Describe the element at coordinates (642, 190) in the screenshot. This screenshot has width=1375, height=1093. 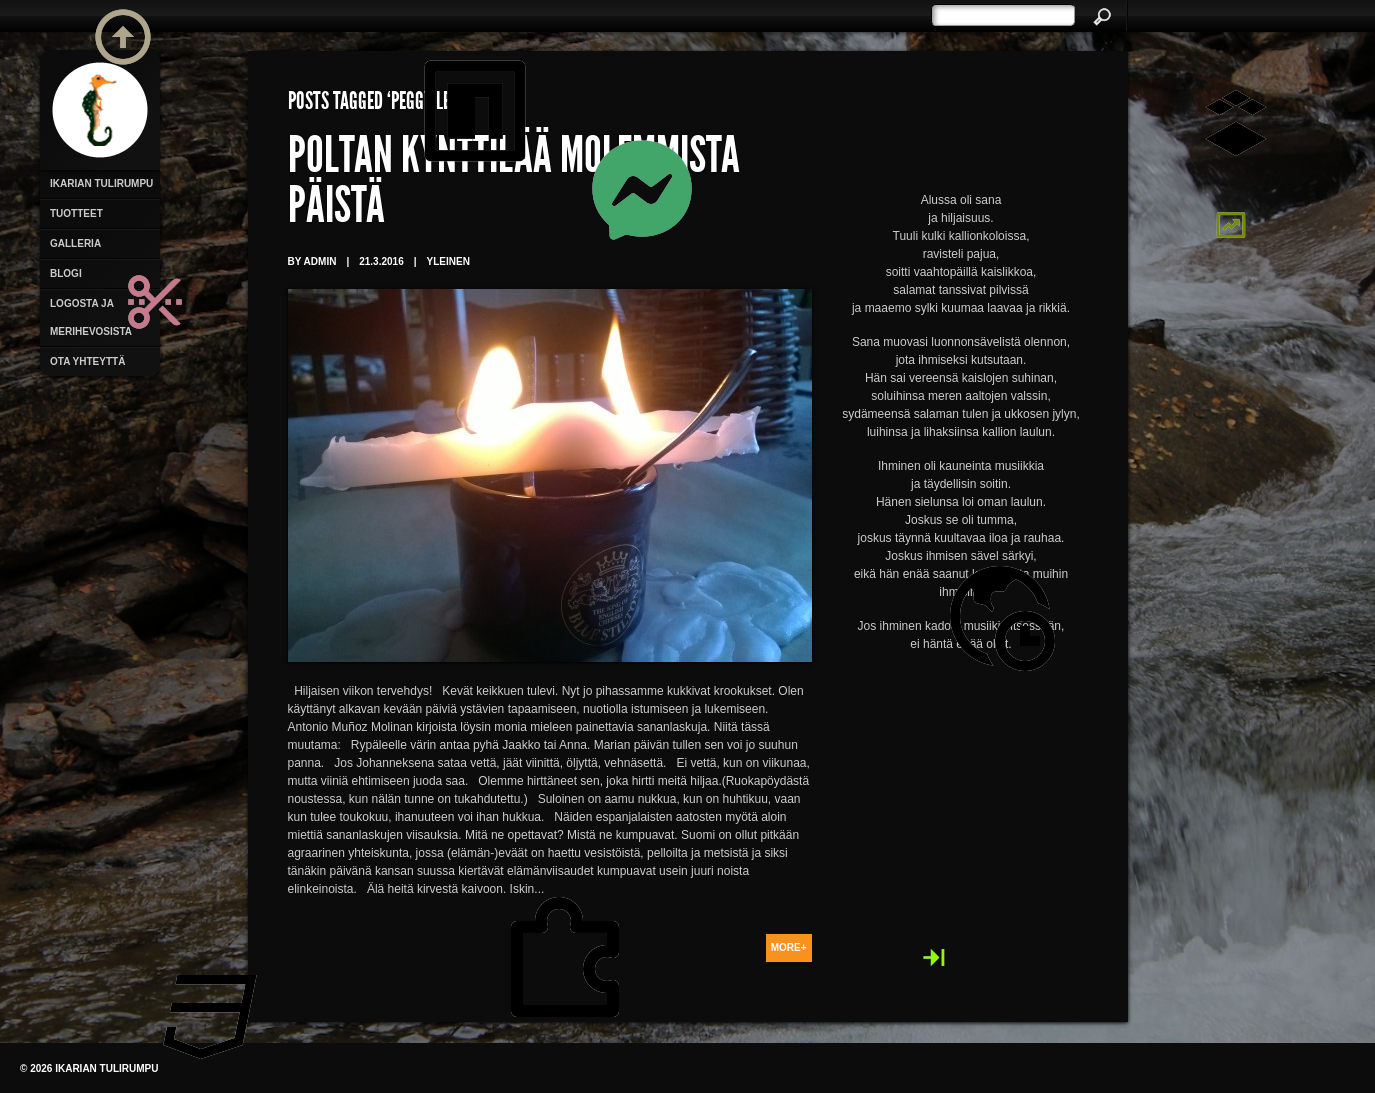
I see `open Facebook Messenger` at that location.